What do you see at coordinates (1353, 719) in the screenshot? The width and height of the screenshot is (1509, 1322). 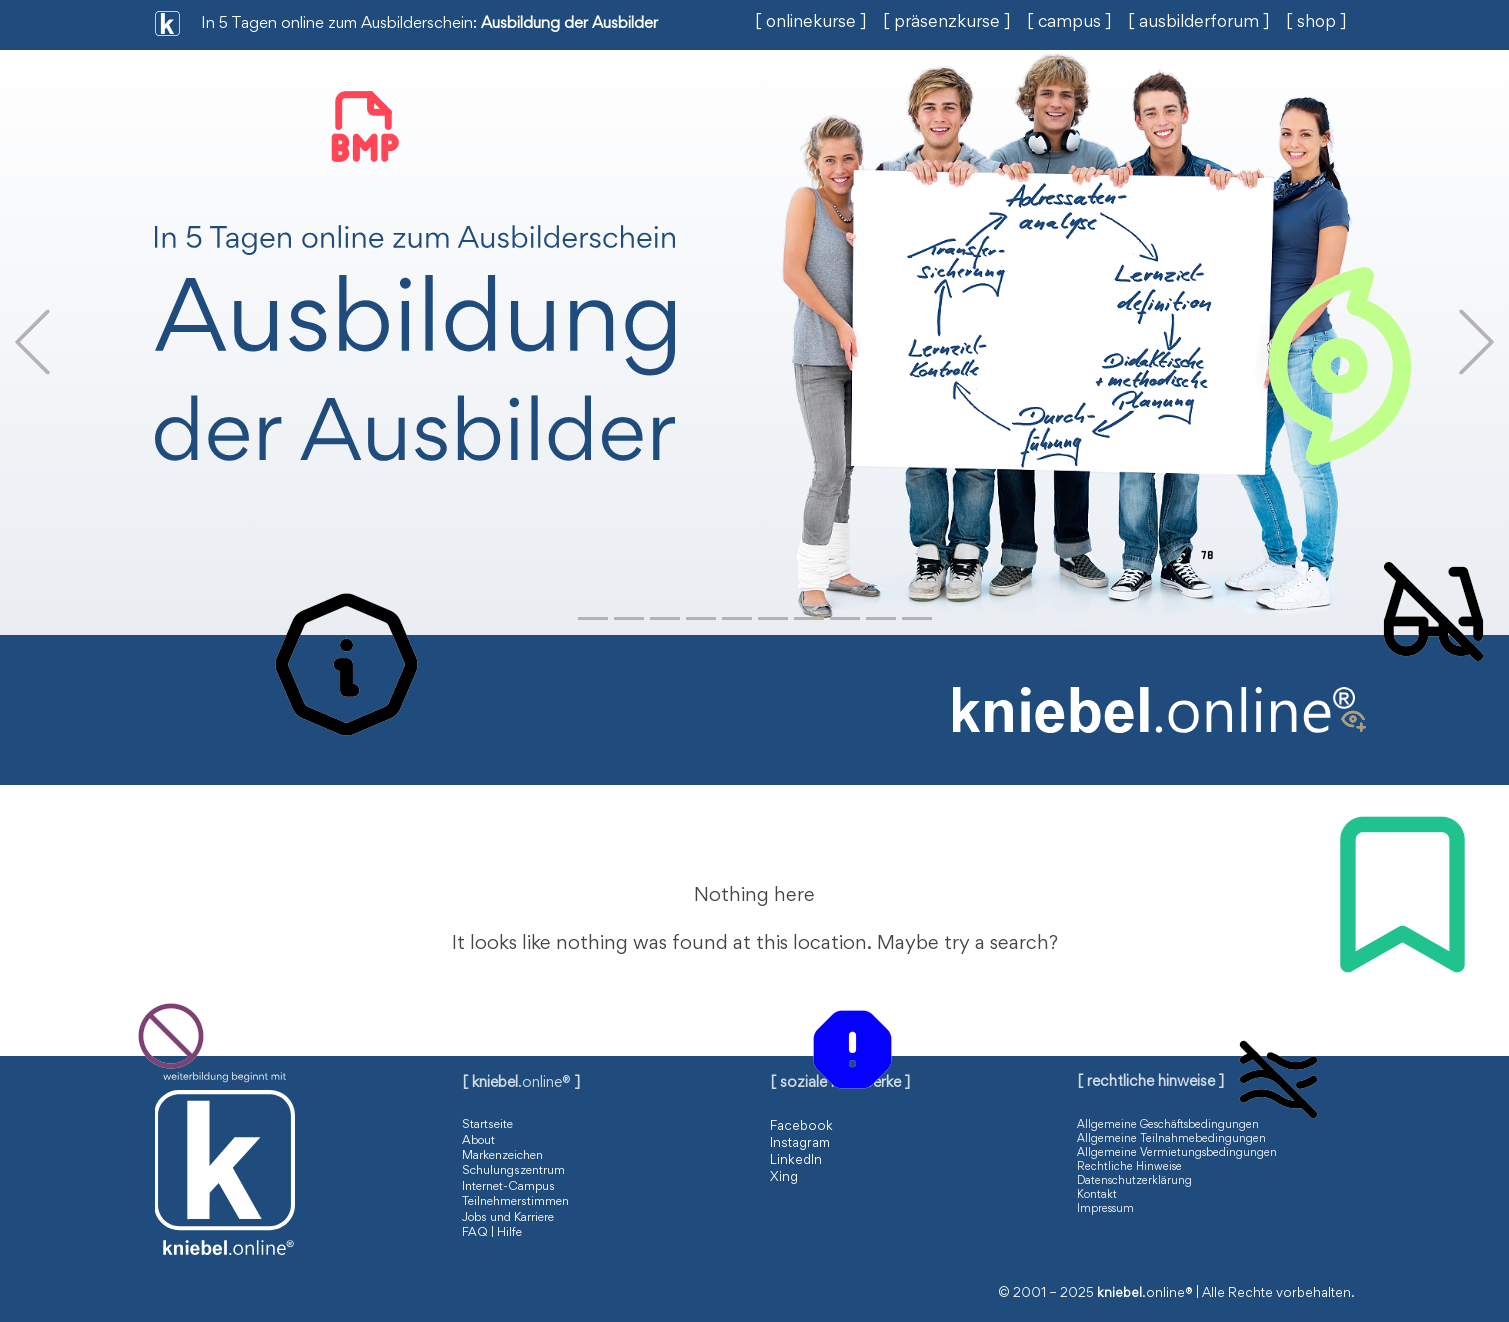 I see `add to watchlist` at bounding box center [1353, 719].